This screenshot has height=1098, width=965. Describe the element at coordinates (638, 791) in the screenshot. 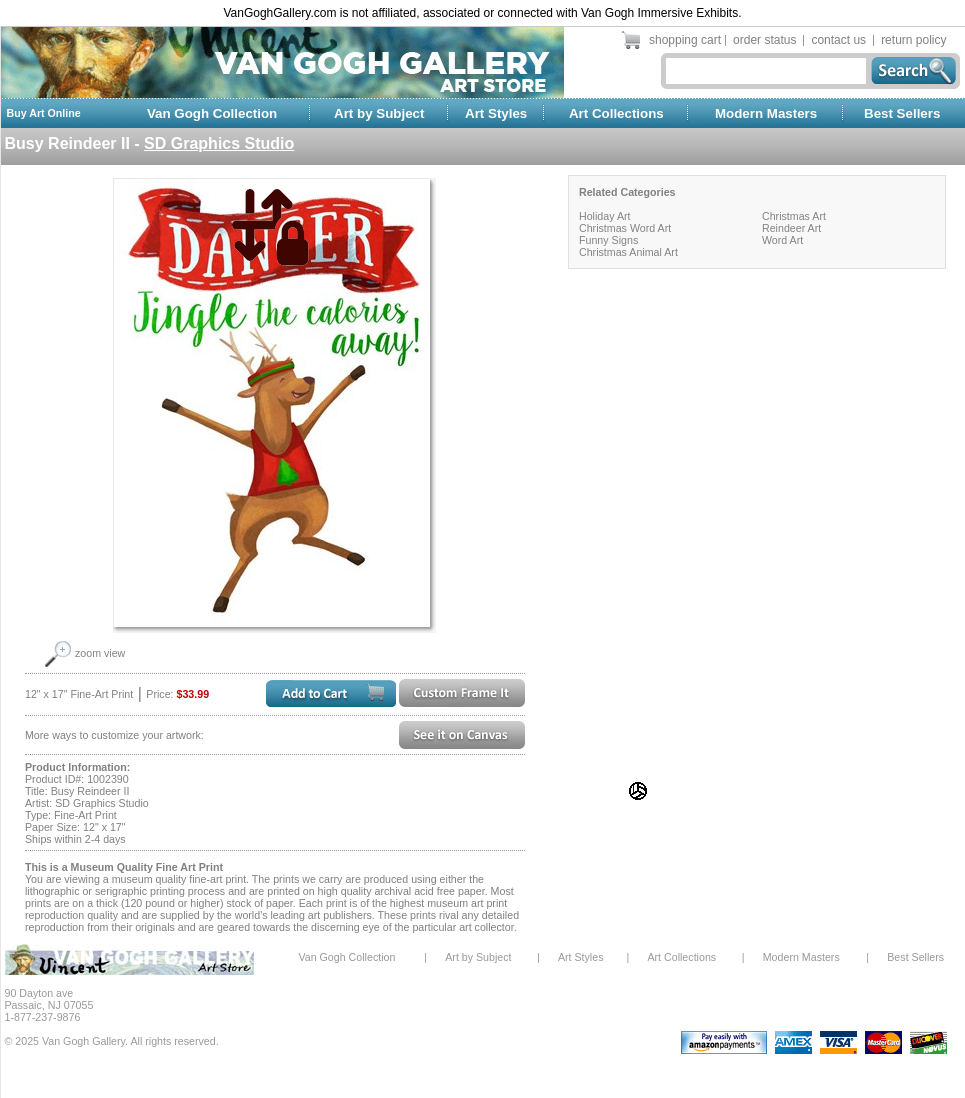

I see `access volleyball or sports content` at that location.